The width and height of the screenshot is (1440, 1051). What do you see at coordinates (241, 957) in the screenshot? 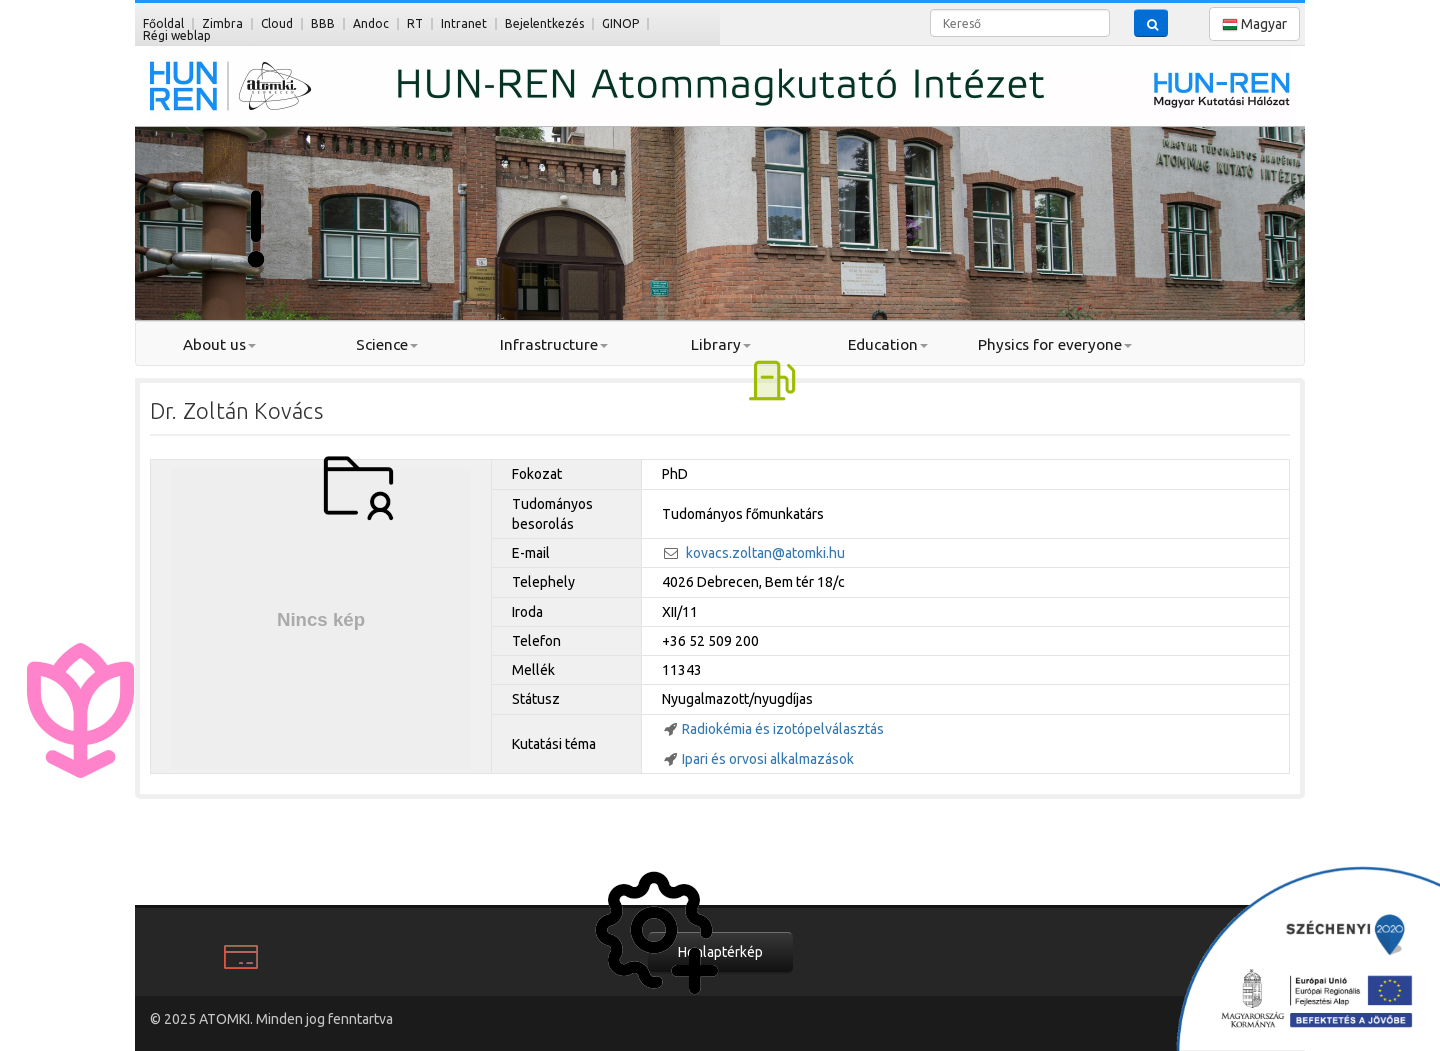
I see `manage payment methods` at bounding box center [241, 957].